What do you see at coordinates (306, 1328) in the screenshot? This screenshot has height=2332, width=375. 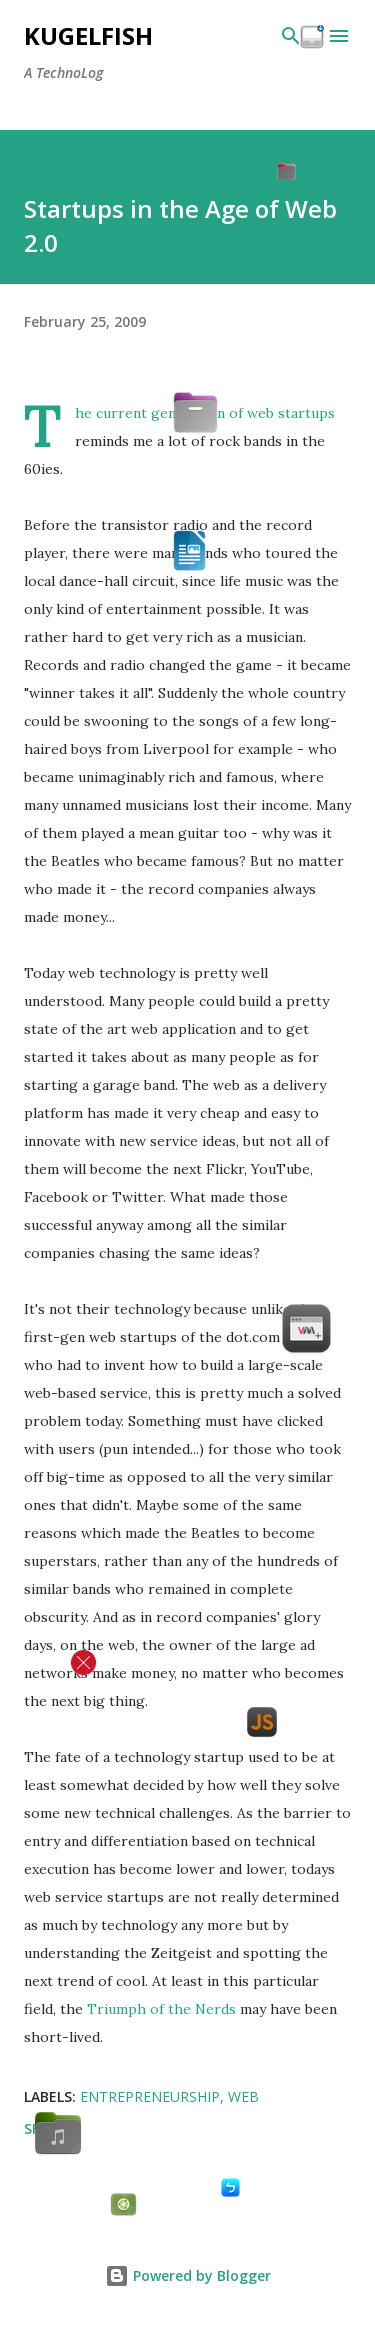 I see `create a new virtual machine` at bounding box center [306, 1328].